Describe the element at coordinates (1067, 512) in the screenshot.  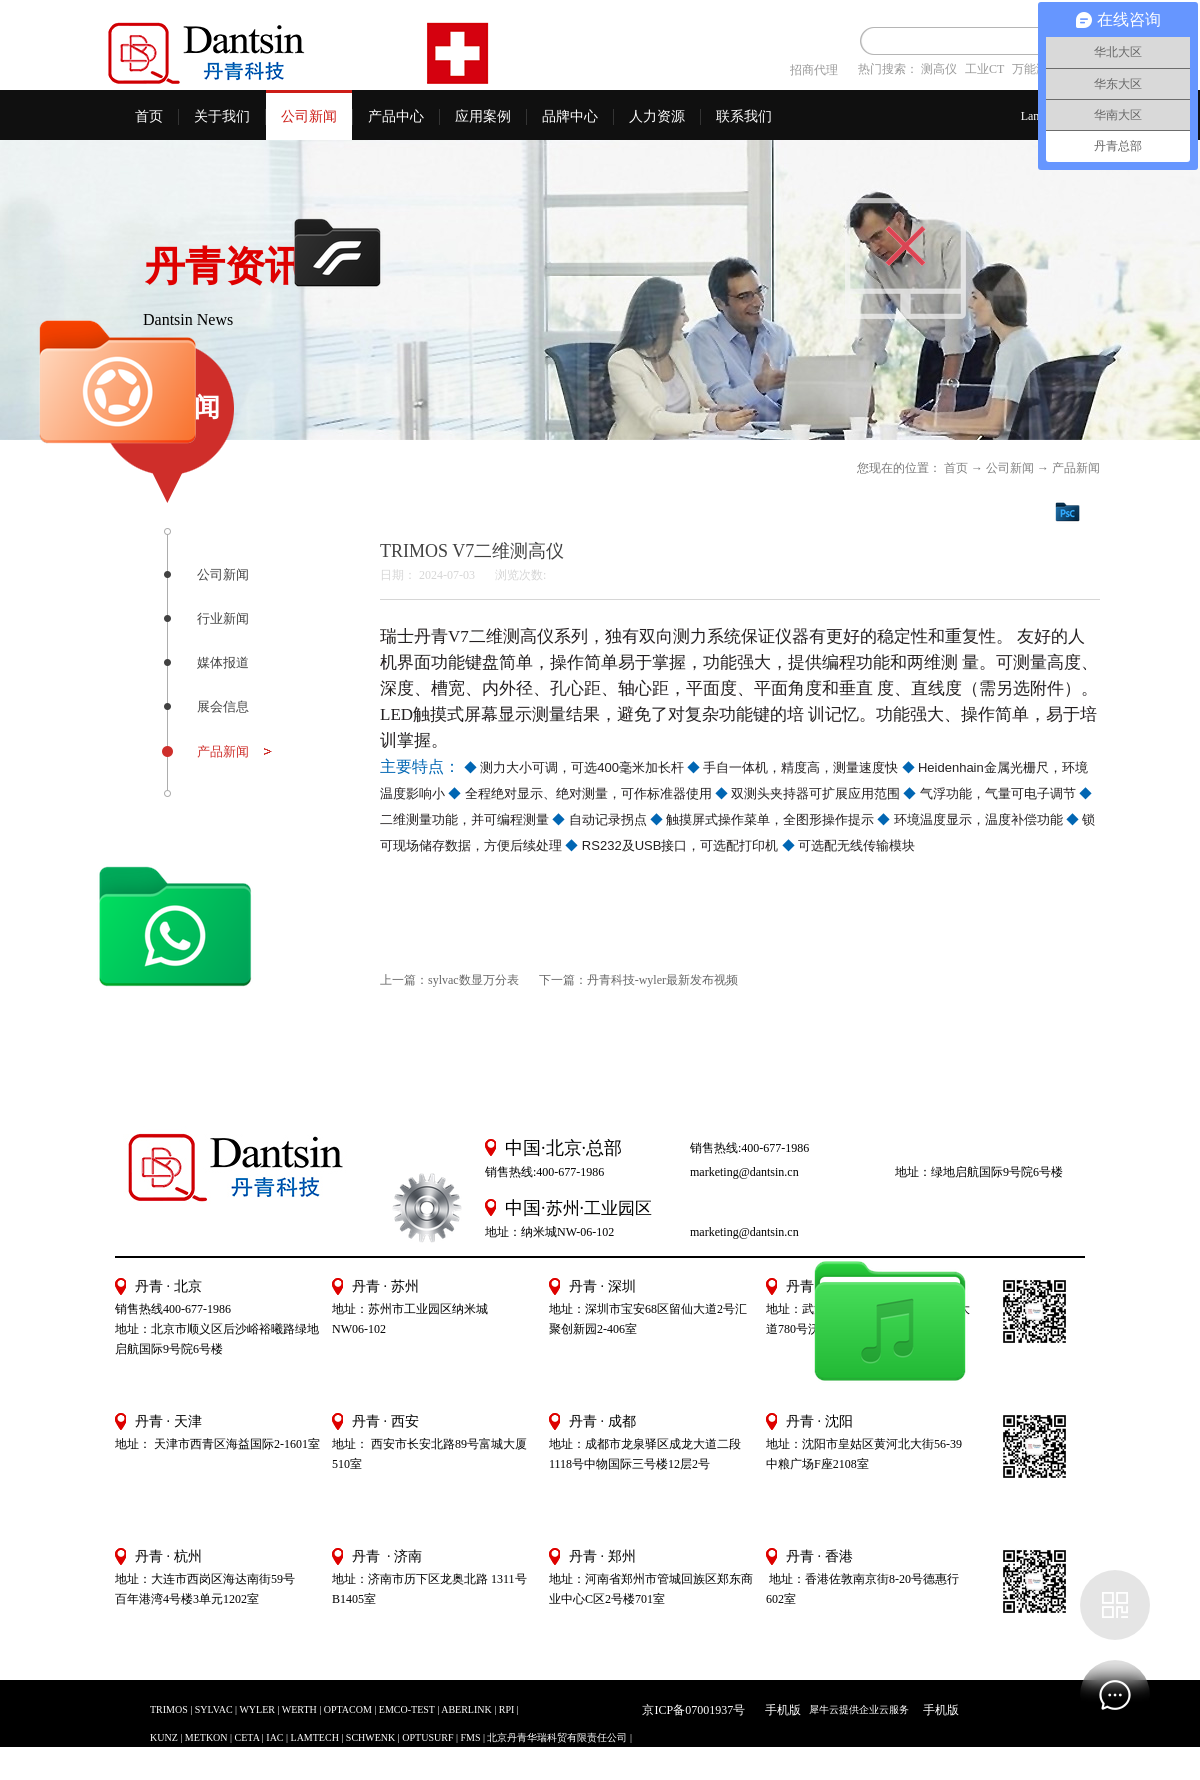
I see `open folder containing adobe photoshop classic files` at that location.